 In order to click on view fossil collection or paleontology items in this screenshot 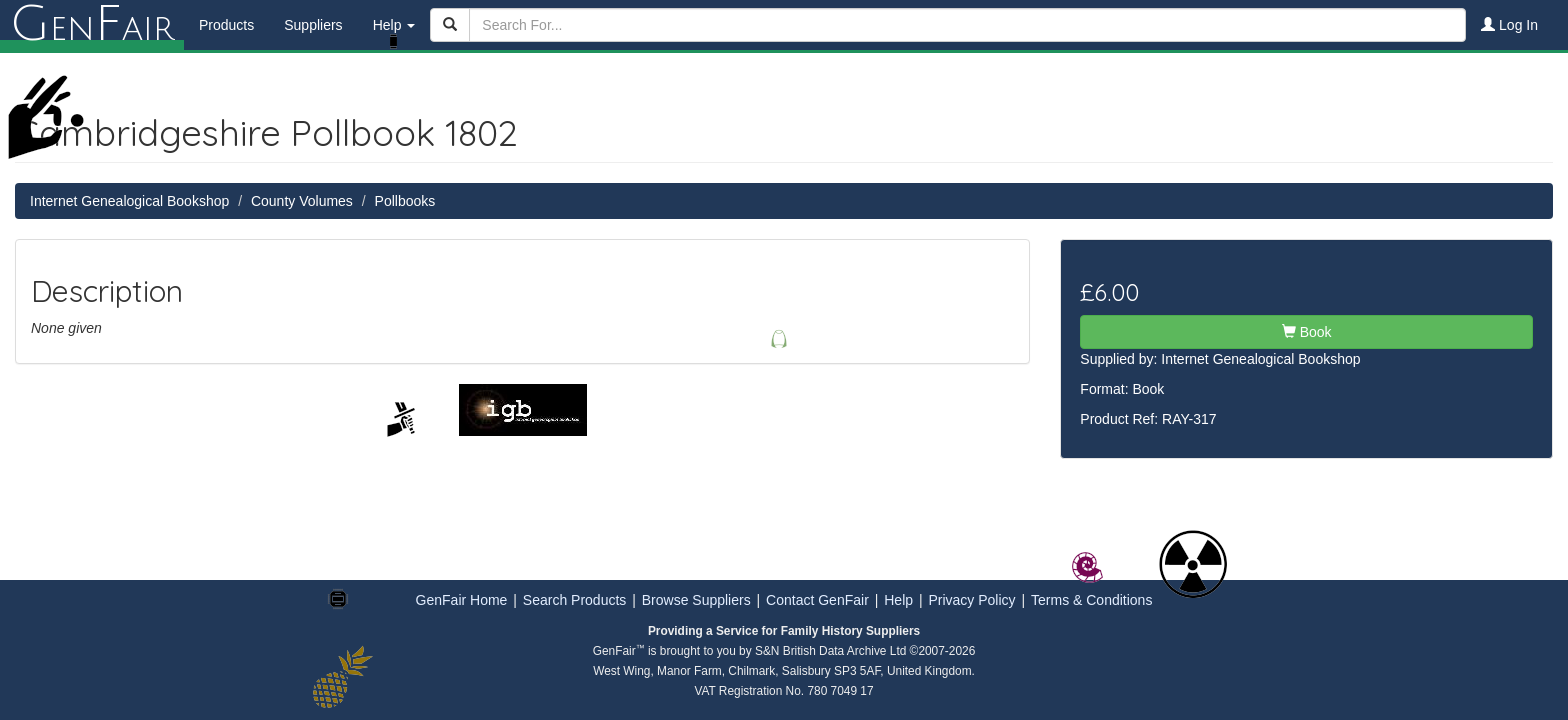, I will do `click(1087, 567)`.